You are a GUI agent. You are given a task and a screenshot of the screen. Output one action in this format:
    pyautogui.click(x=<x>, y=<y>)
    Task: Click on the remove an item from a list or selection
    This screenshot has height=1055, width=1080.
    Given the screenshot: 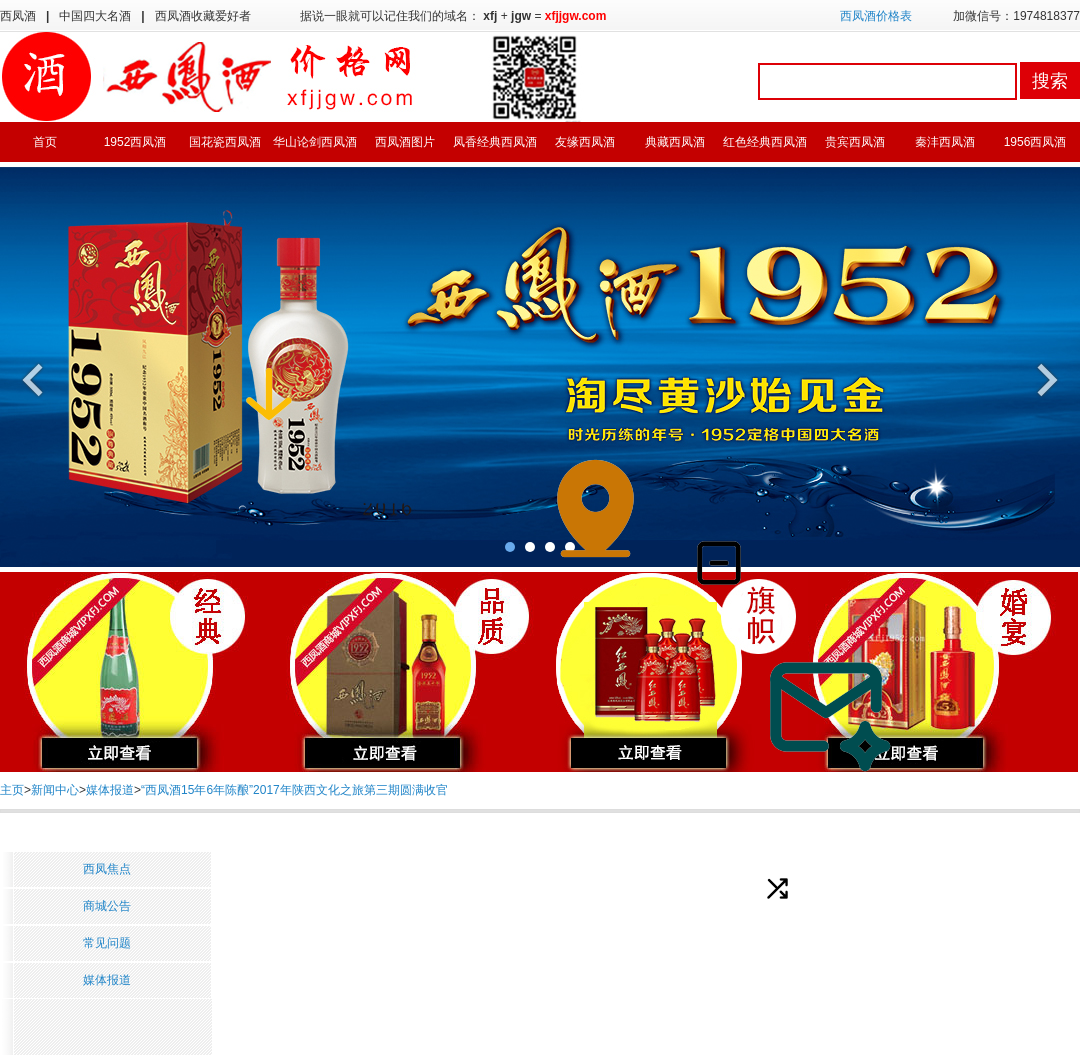 What is the action you would take?
    pyautogui.click(x=719, y=563)
    